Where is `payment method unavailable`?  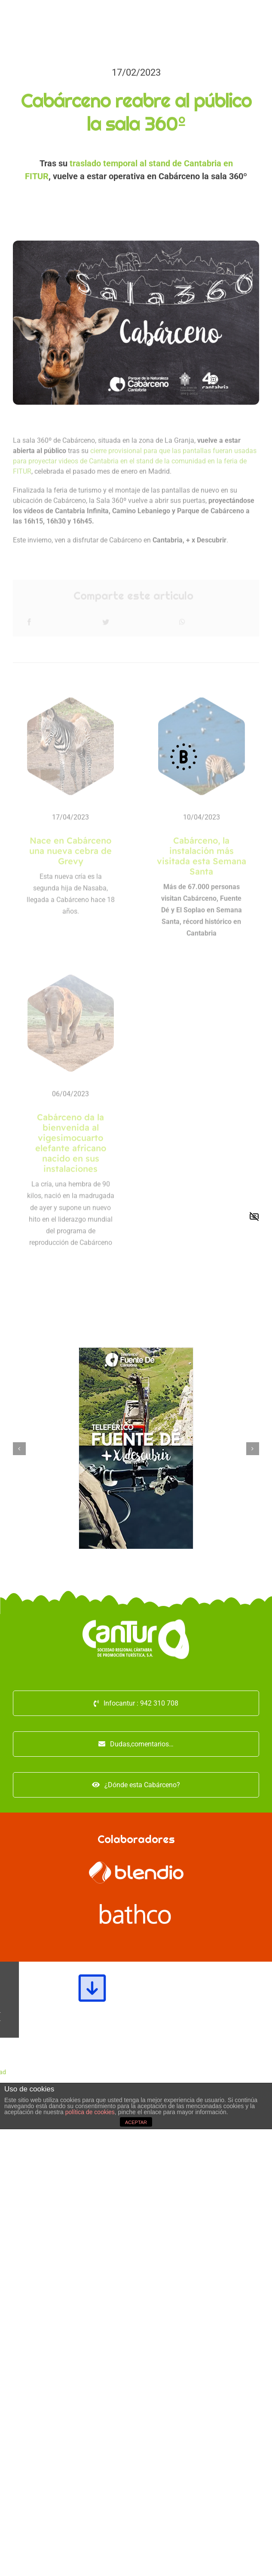
payment method unavailable is located at coordinates (254, 1216).